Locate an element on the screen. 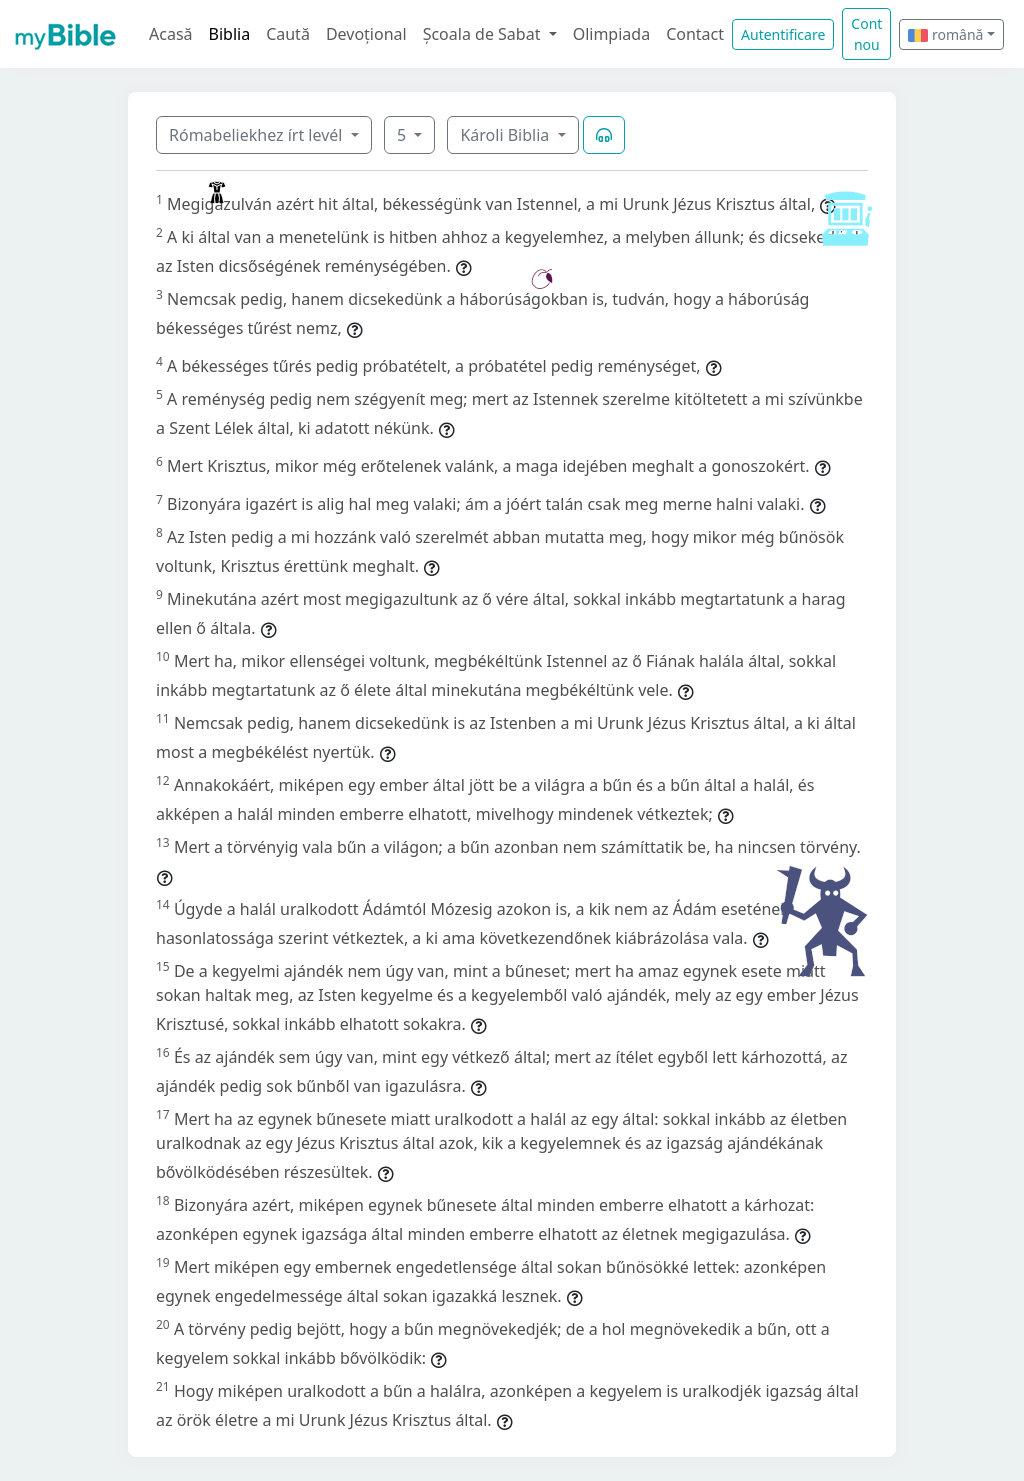  represents a fruit or produce category is located at coordinates (542, 279).